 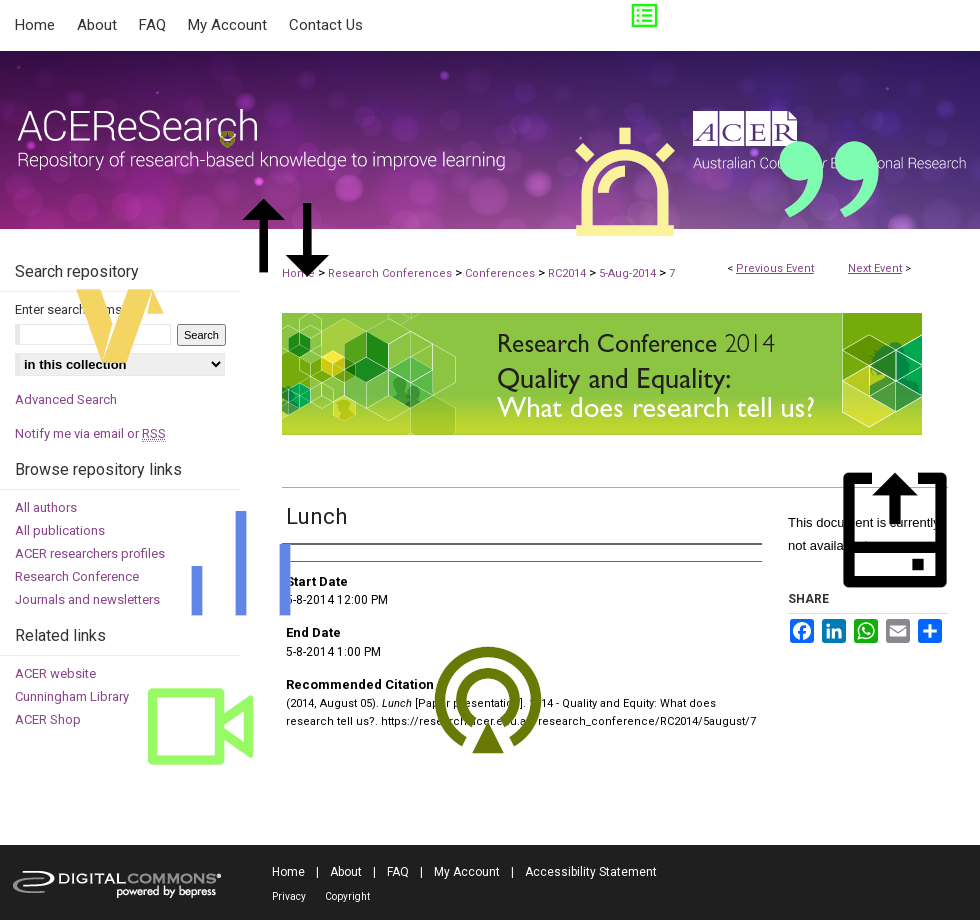 What do you see at coordinates (895, 530) in the screenshot?
I see `uninstall an application` at bounding box center [895, 530].